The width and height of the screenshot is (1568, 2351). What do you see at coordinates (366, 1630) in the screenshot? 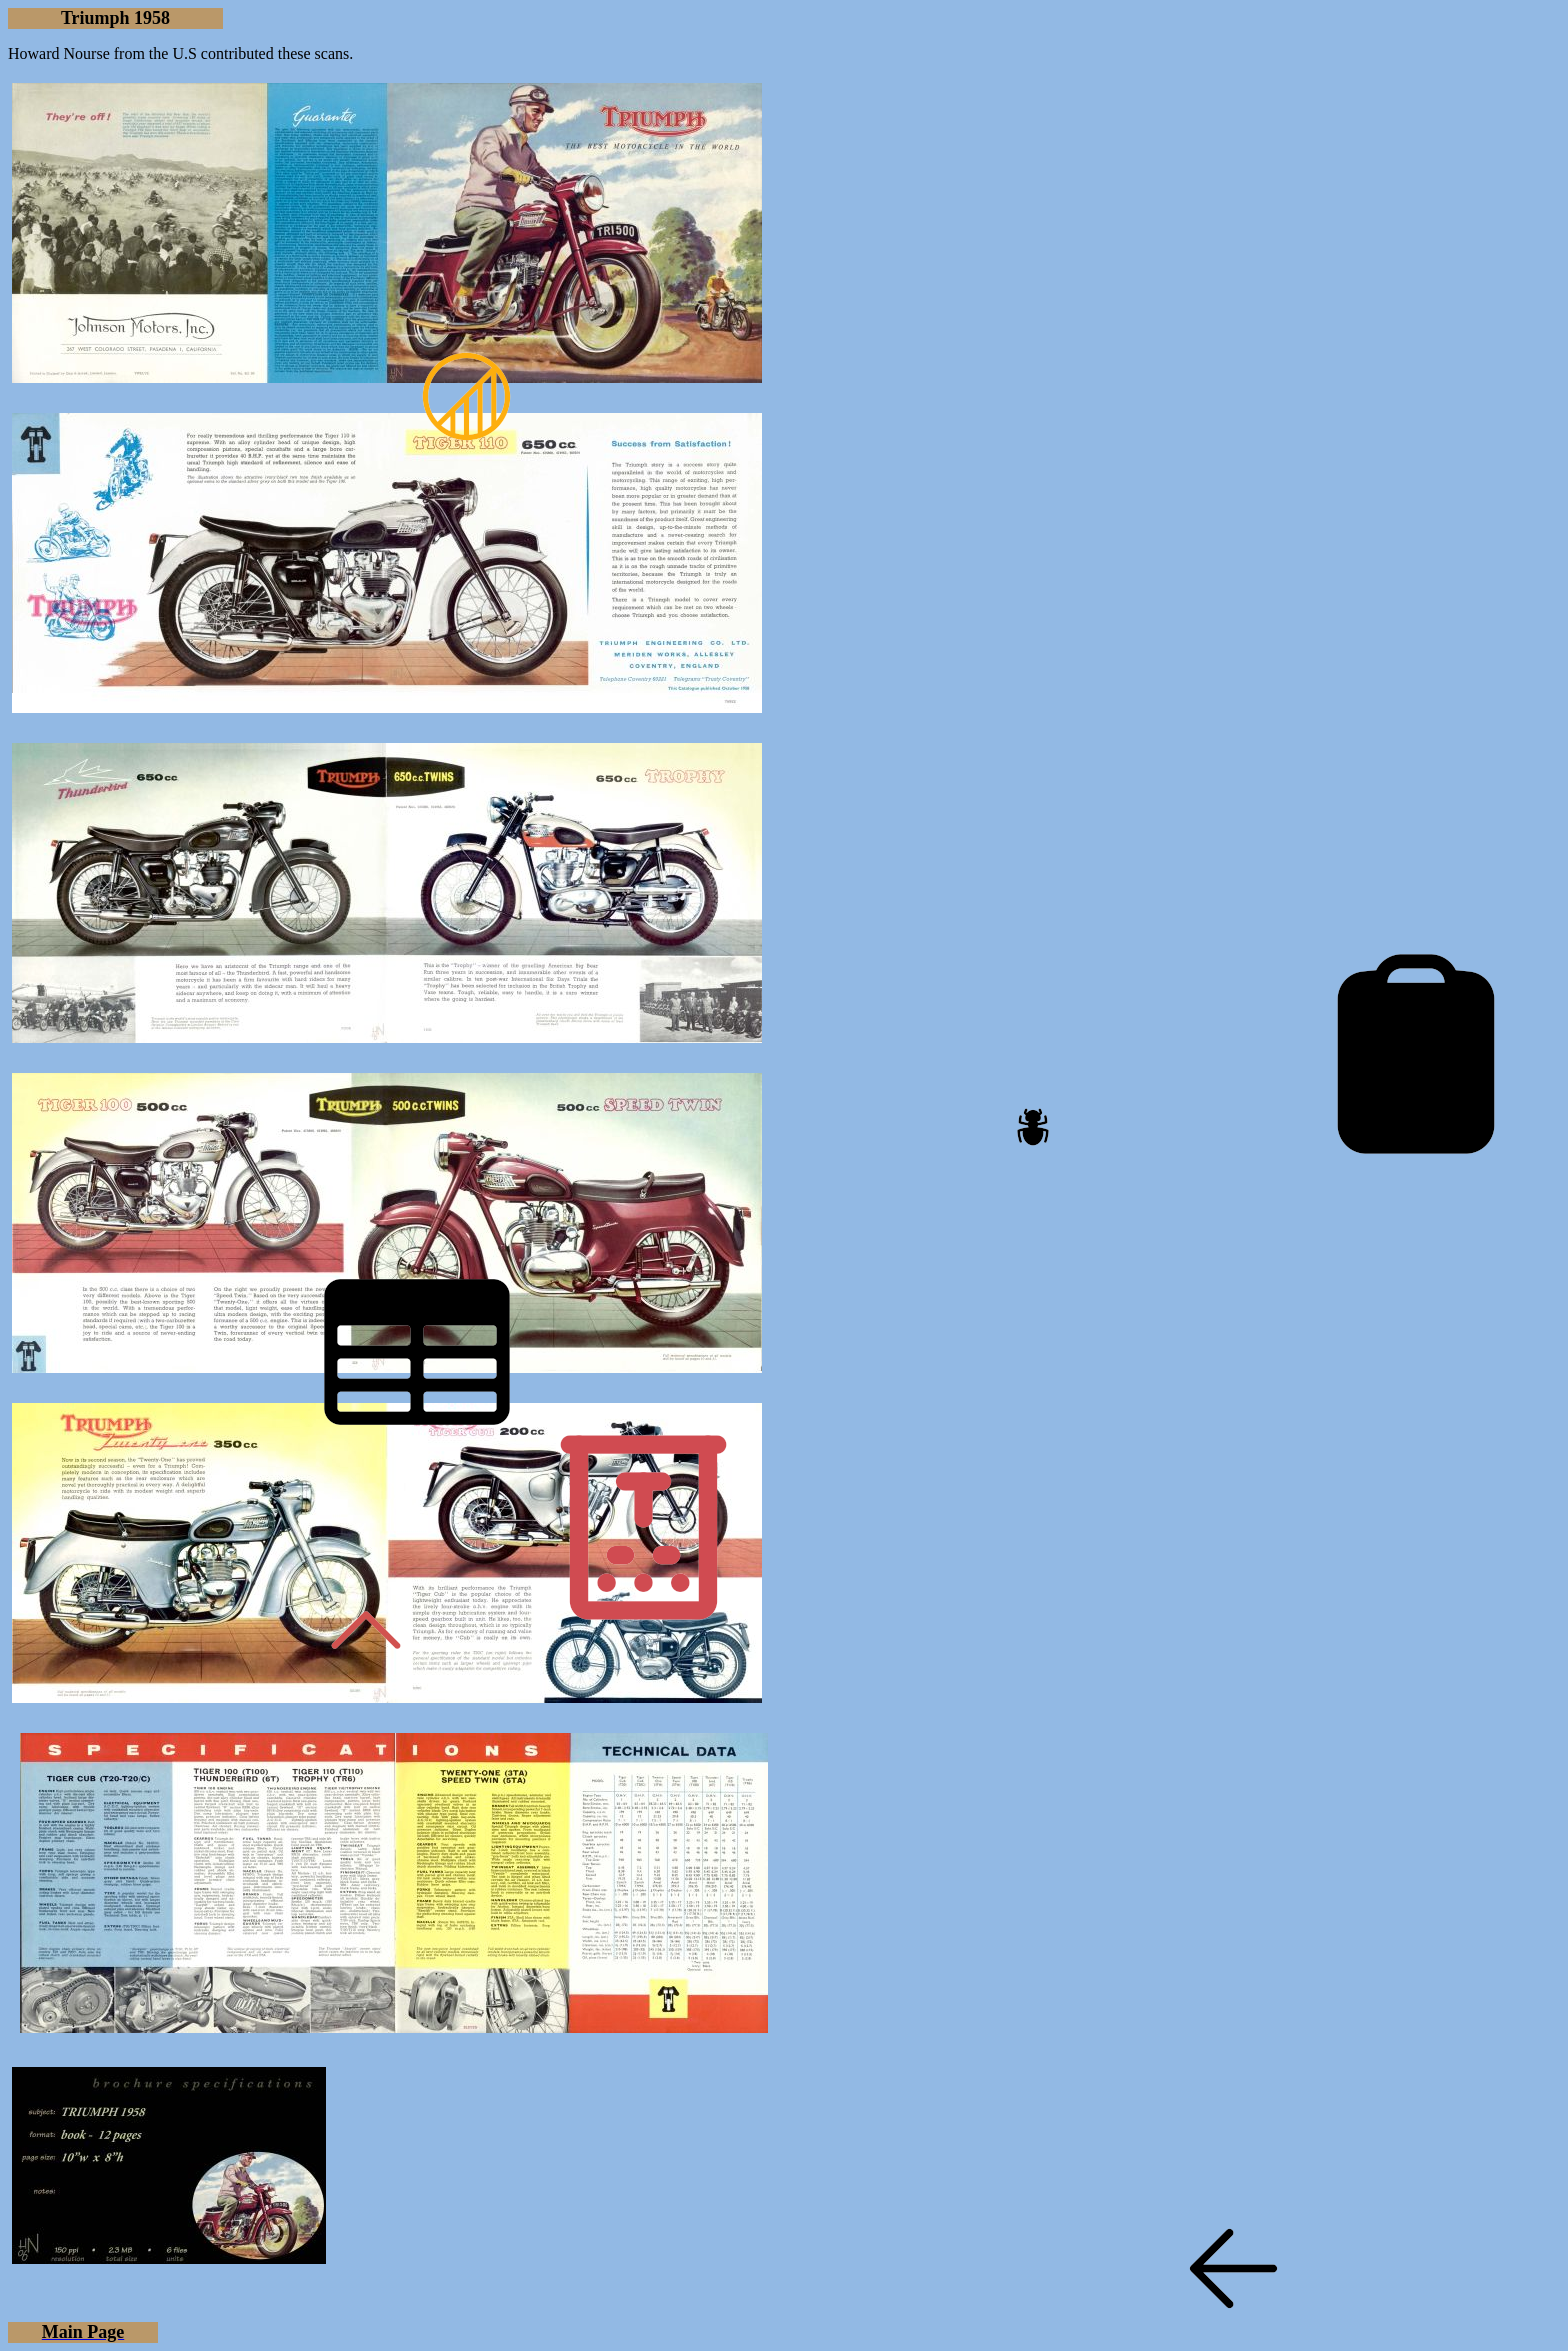
I see `collapse or minimize a section` at bounding box center [366, 1630].